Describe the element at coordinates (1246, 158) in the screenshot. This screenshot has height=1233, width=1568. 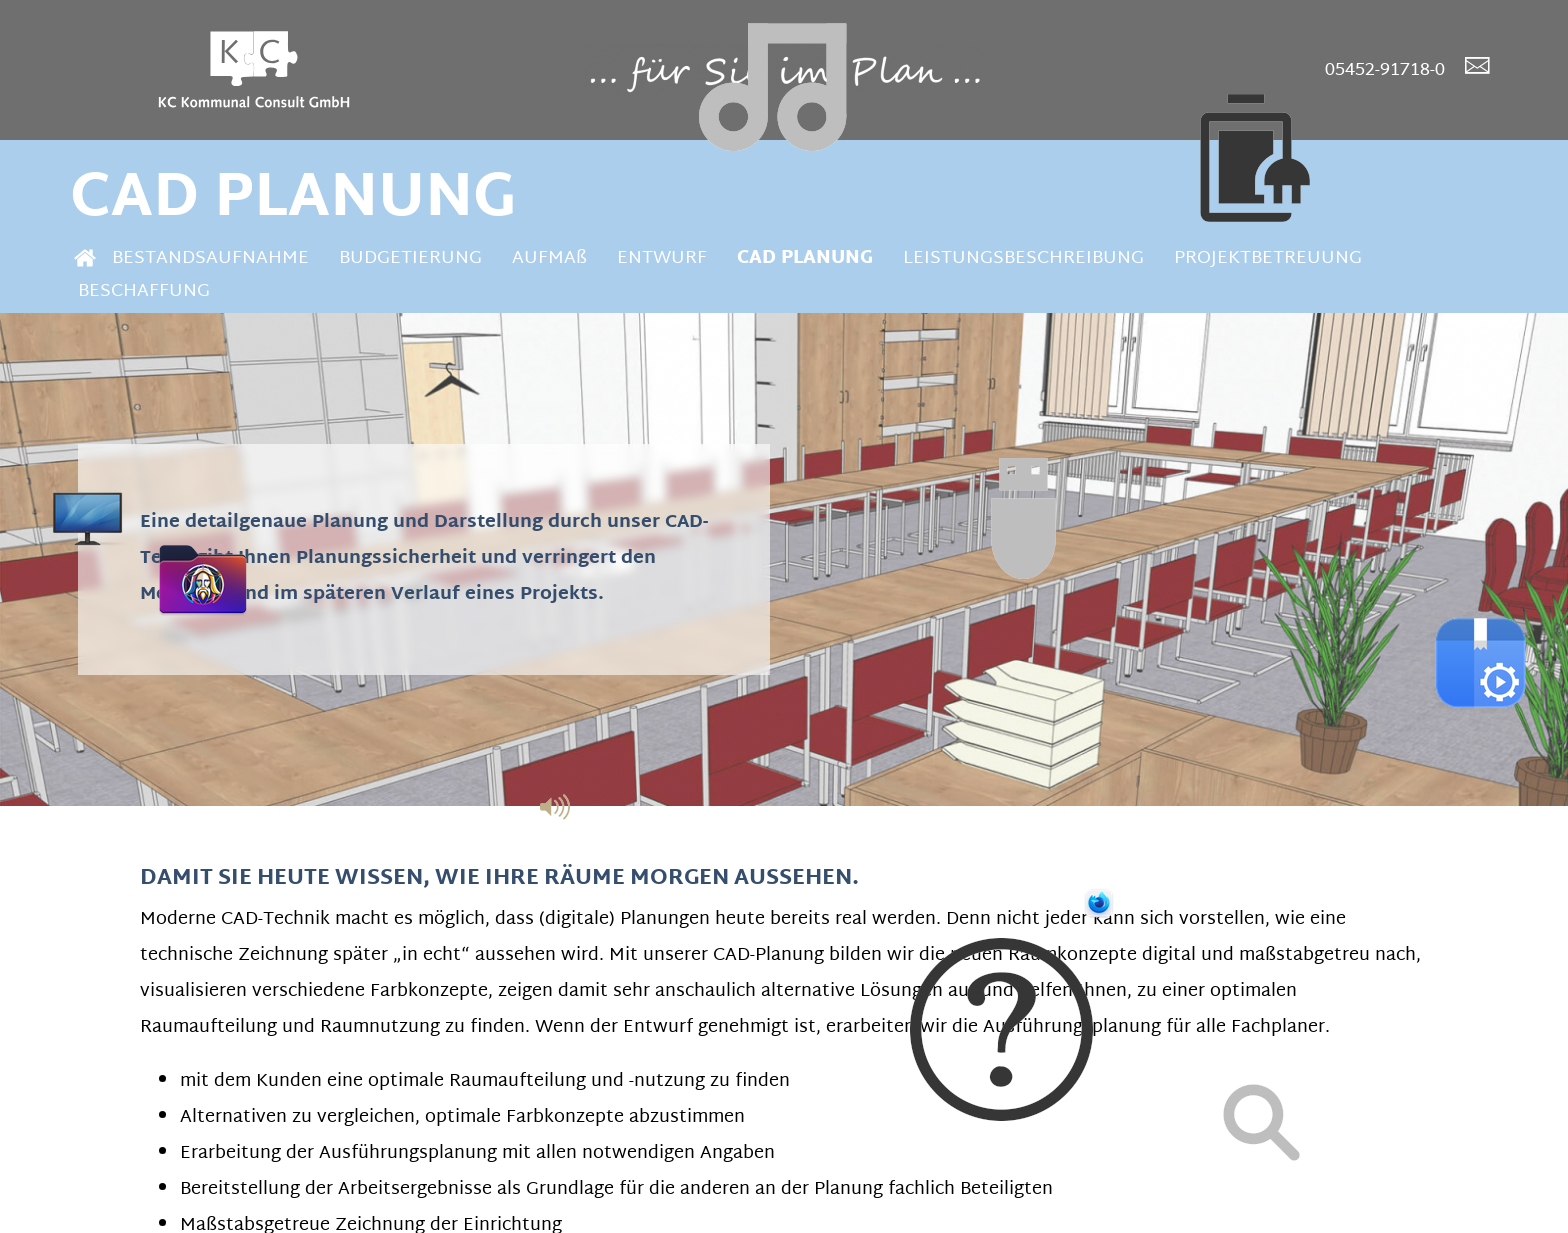
I see `view battery and power management settings` at that location.